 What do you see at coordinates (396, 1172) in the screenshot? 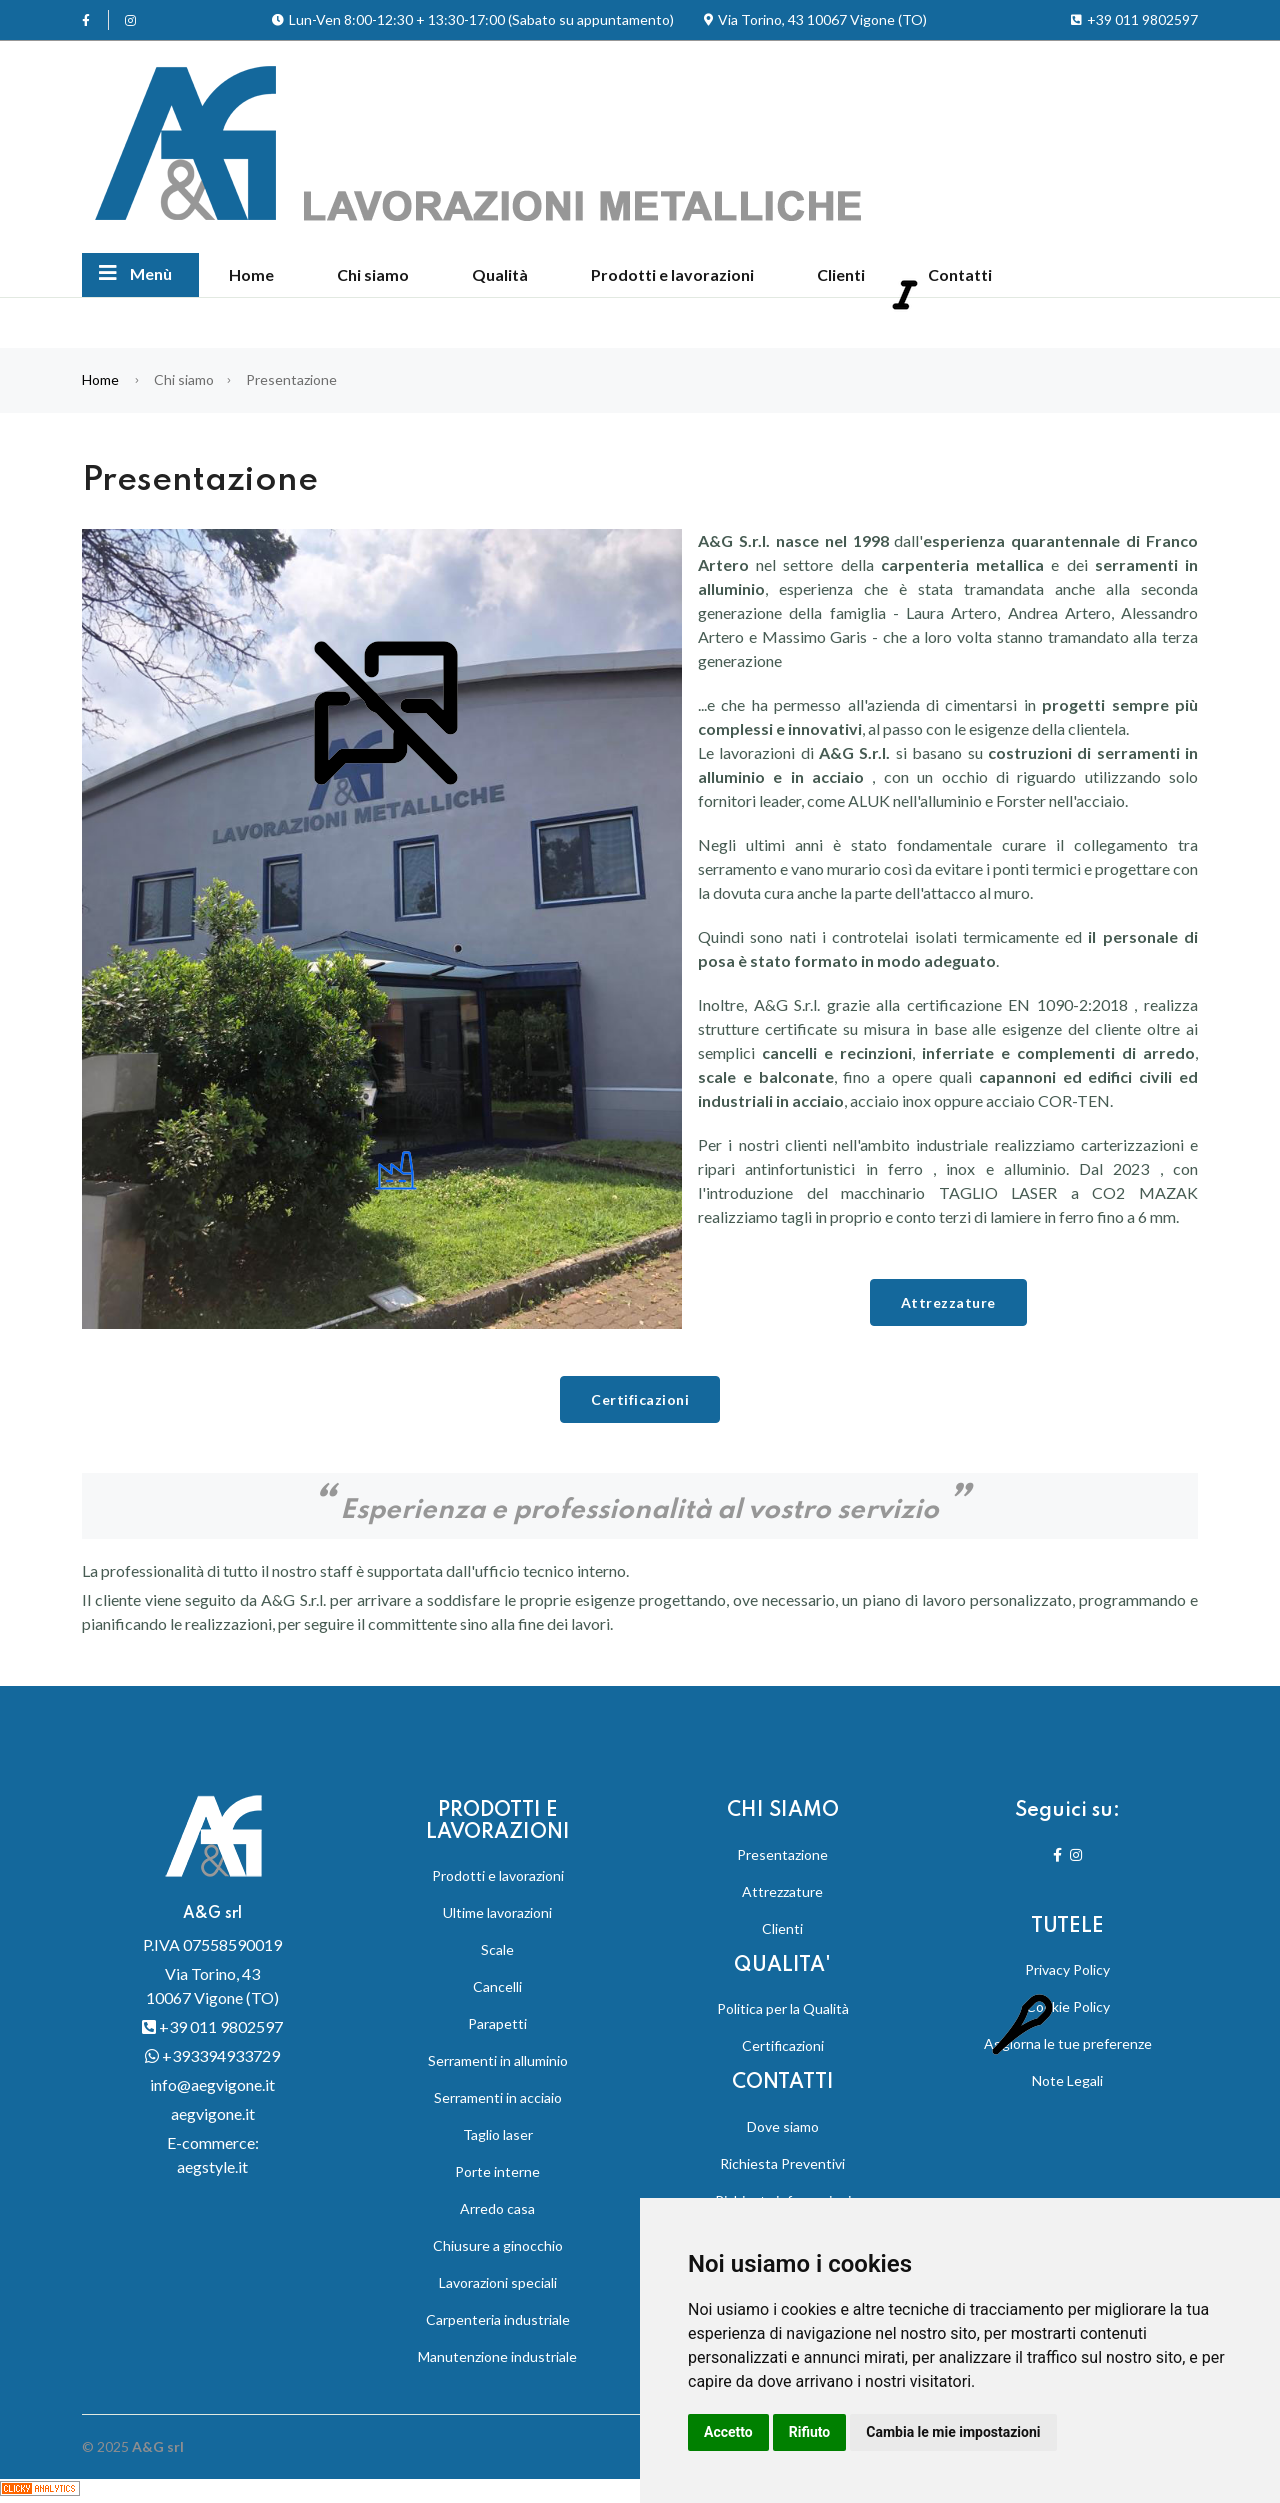
I see `view manufacturing or production facilities` at bounding box center [396, 1172].